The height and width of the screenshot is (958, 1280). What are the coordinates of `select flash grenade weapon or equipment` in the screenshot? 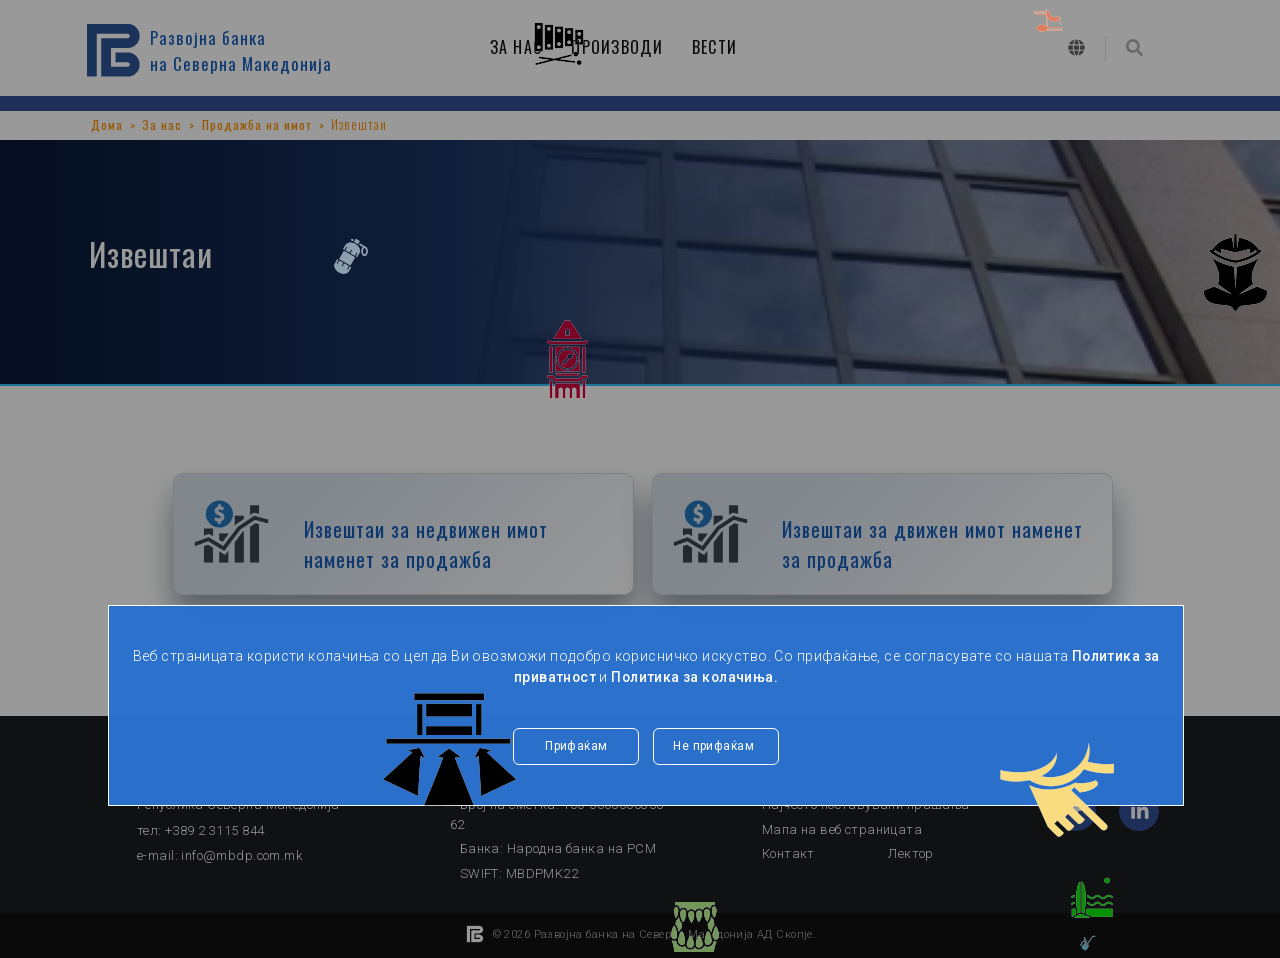 It's located at (350, 256).